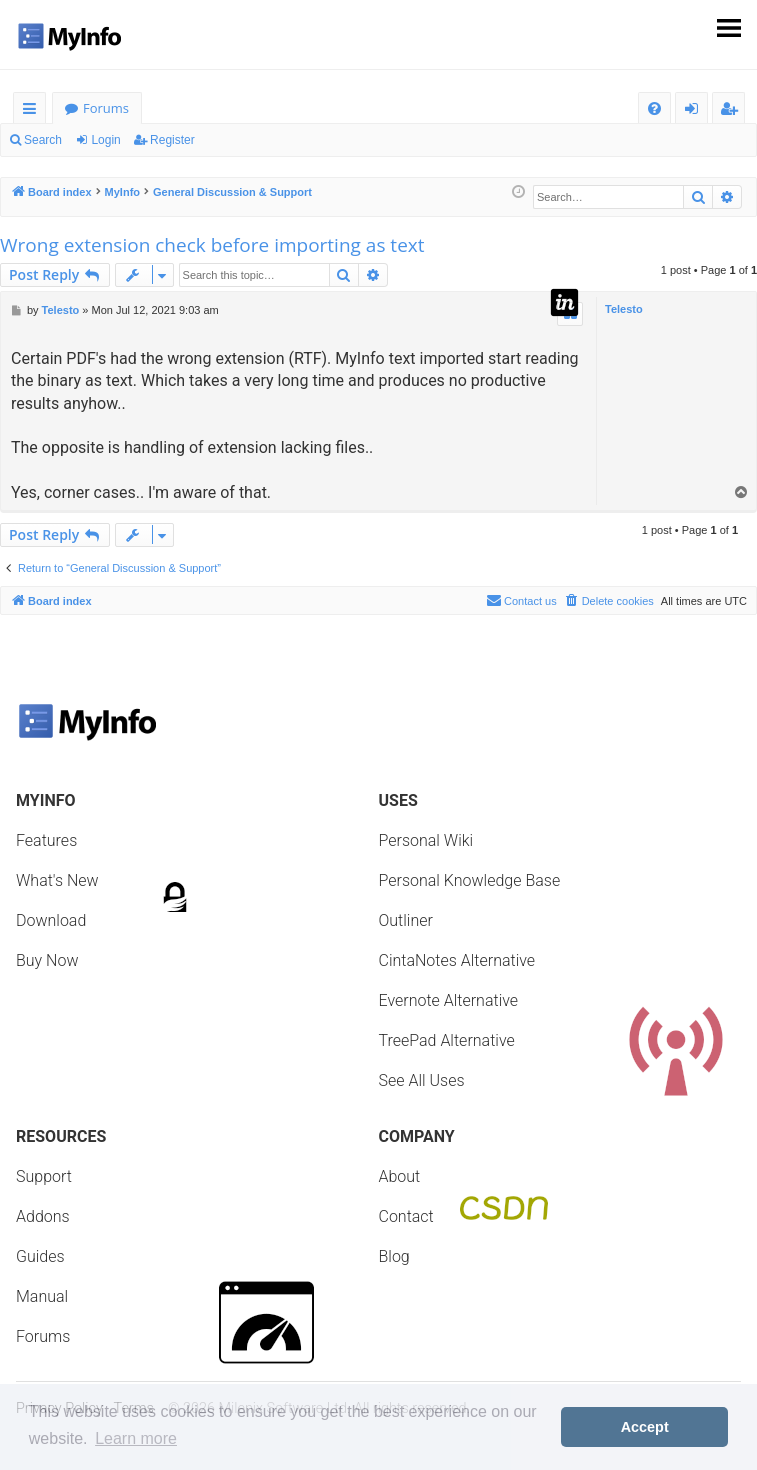 The width and height of the screenshot is (757, 1470). What do you see at coordinates (676, 1049) in the screenshot?
I see `start a live broadcast or stream` at bounding box center [676, 1049].